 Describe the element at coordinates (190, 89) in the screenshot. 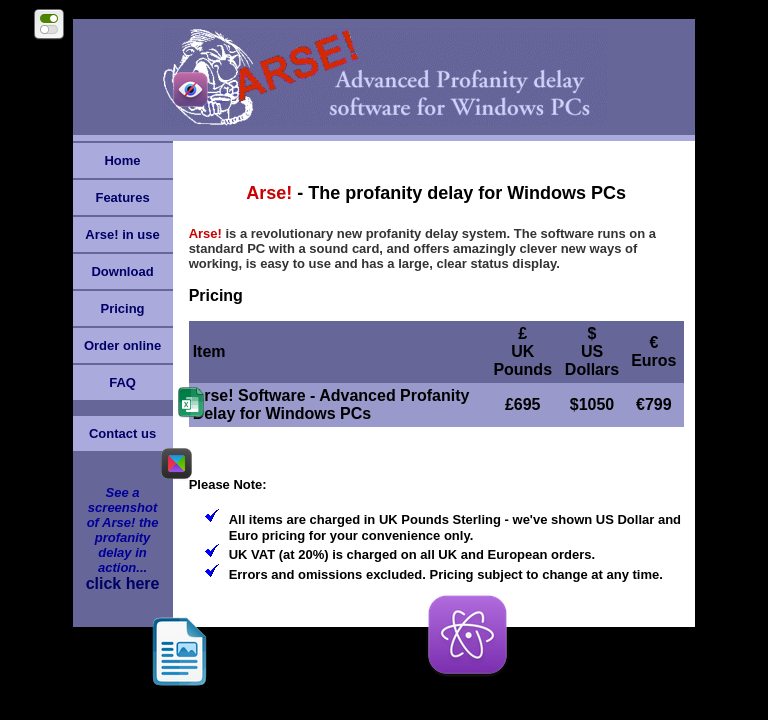

I see `open privacy and security settings` at that location.